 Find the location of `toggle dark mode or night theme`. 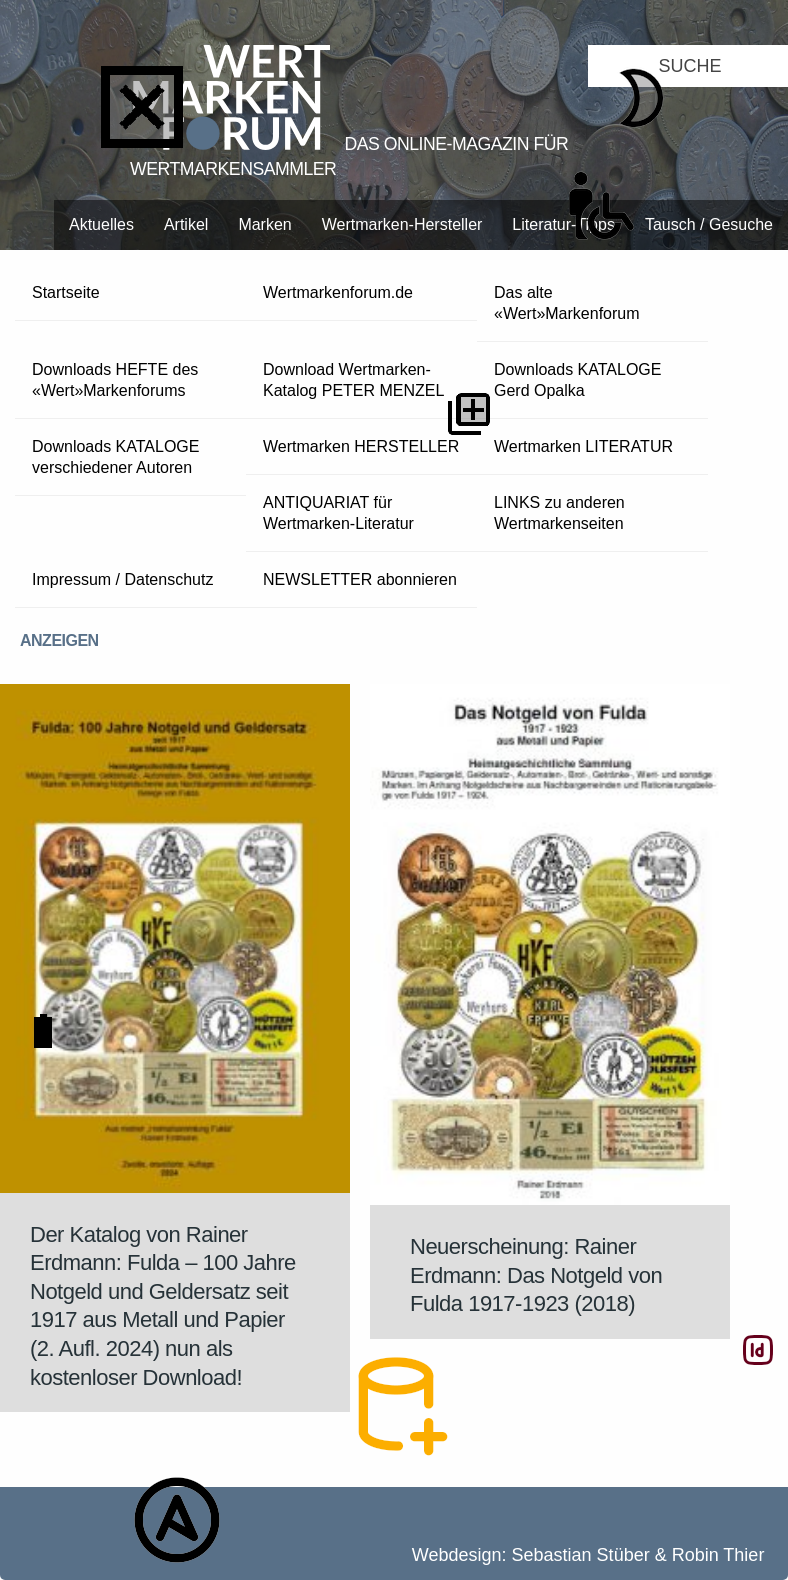

toggle dark mode or night theme is located at coordinates (640, 98).